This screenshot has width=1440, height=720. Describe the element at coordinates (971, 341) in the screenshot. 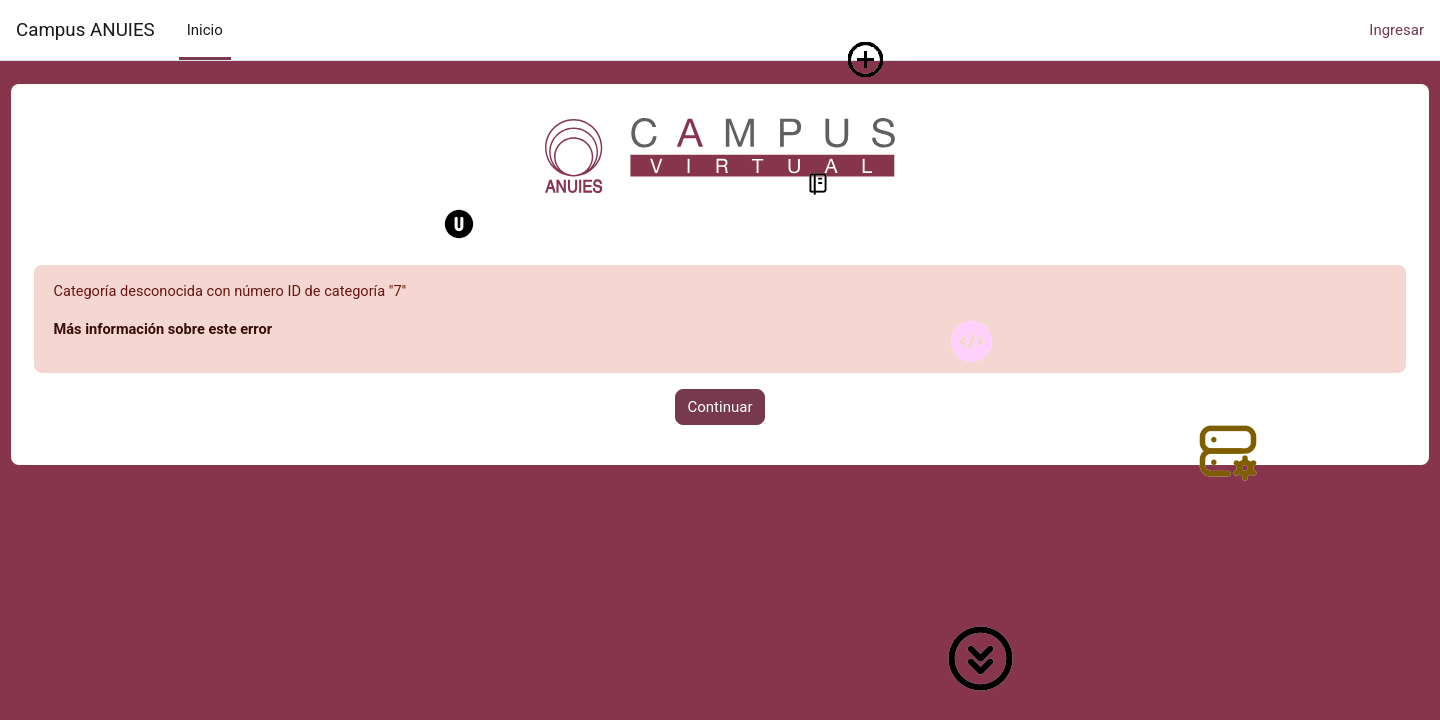

I see `access code editor or development tools` at that location.